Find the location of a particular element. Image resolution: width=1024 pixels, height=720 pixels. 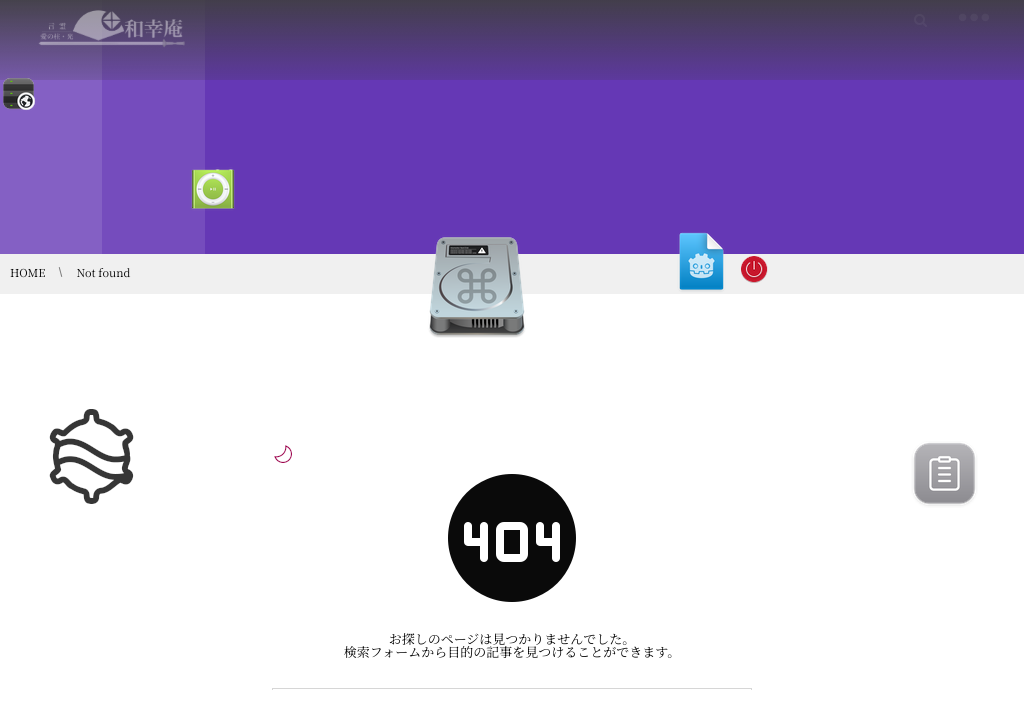

indicates half-width input mode is active in fcitx is located at coordinates (283, 454).